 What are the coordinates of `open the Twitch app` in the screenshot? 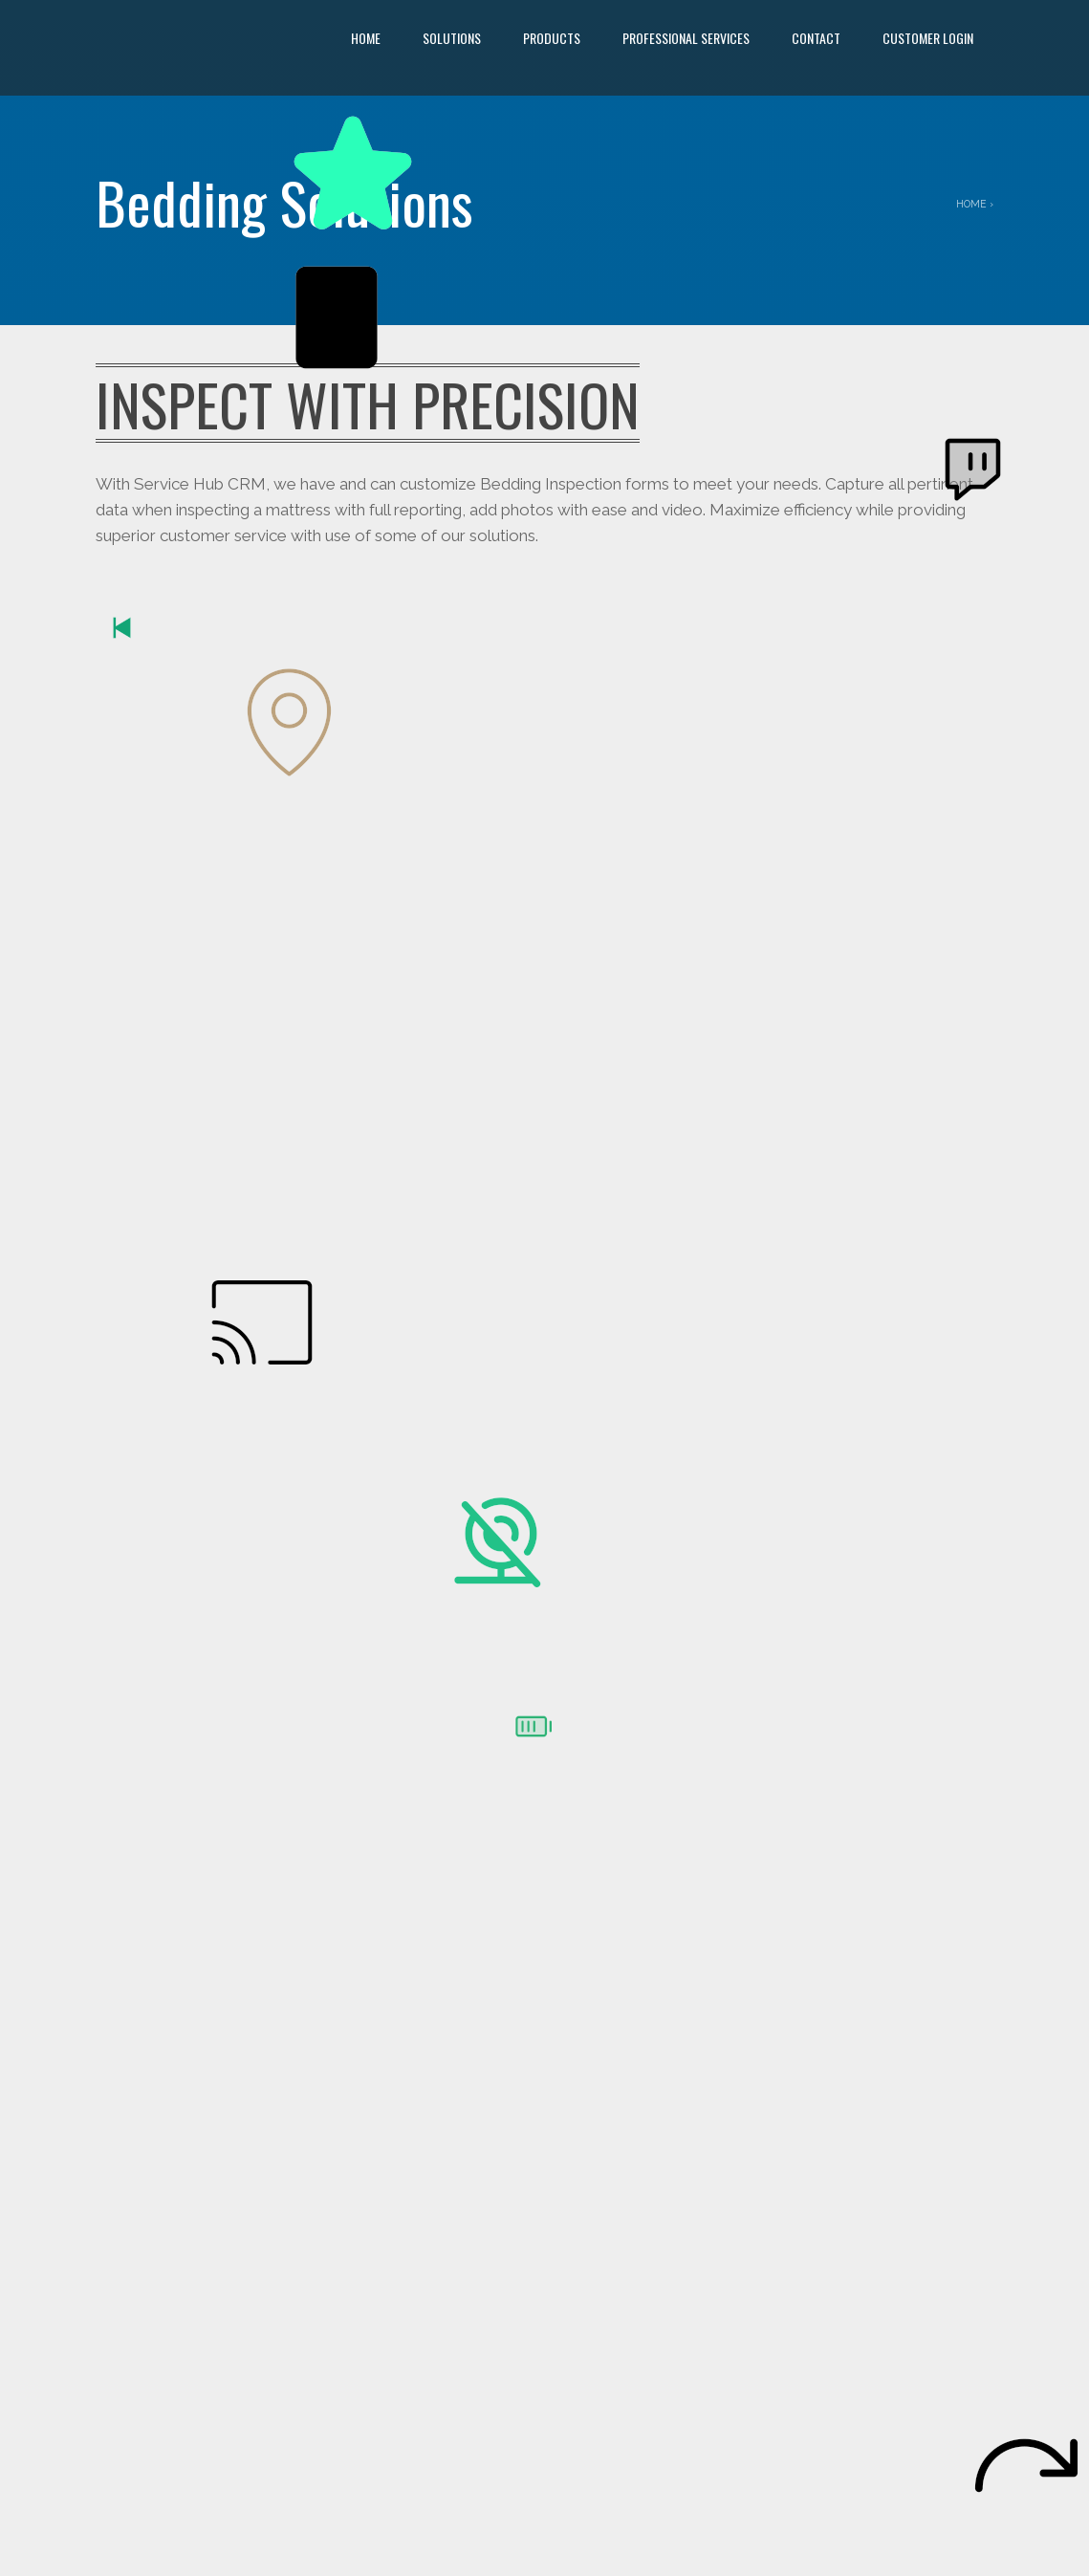 It's located at (972, 466).